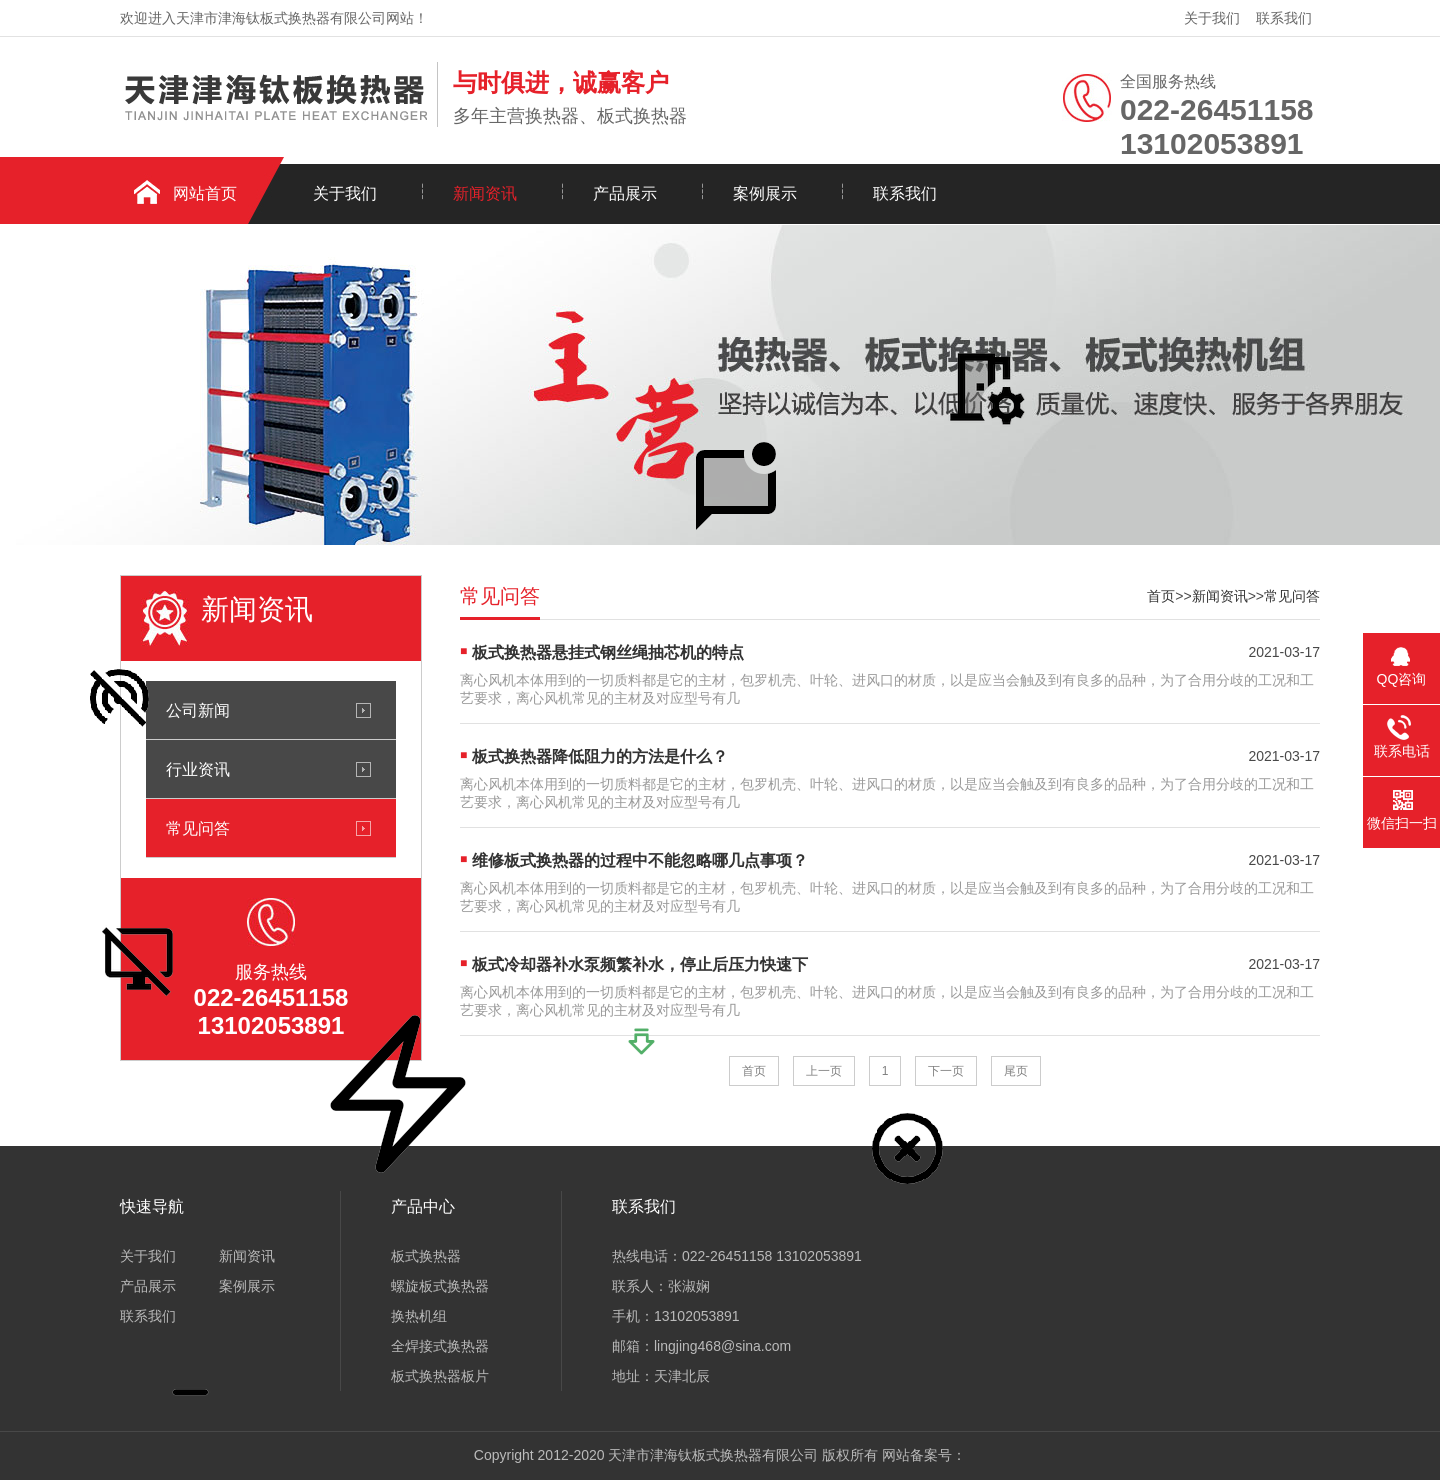  Describe the element at coordinates (984, 387) in the screenshot. I see `adjust room or space preferences` at that location.